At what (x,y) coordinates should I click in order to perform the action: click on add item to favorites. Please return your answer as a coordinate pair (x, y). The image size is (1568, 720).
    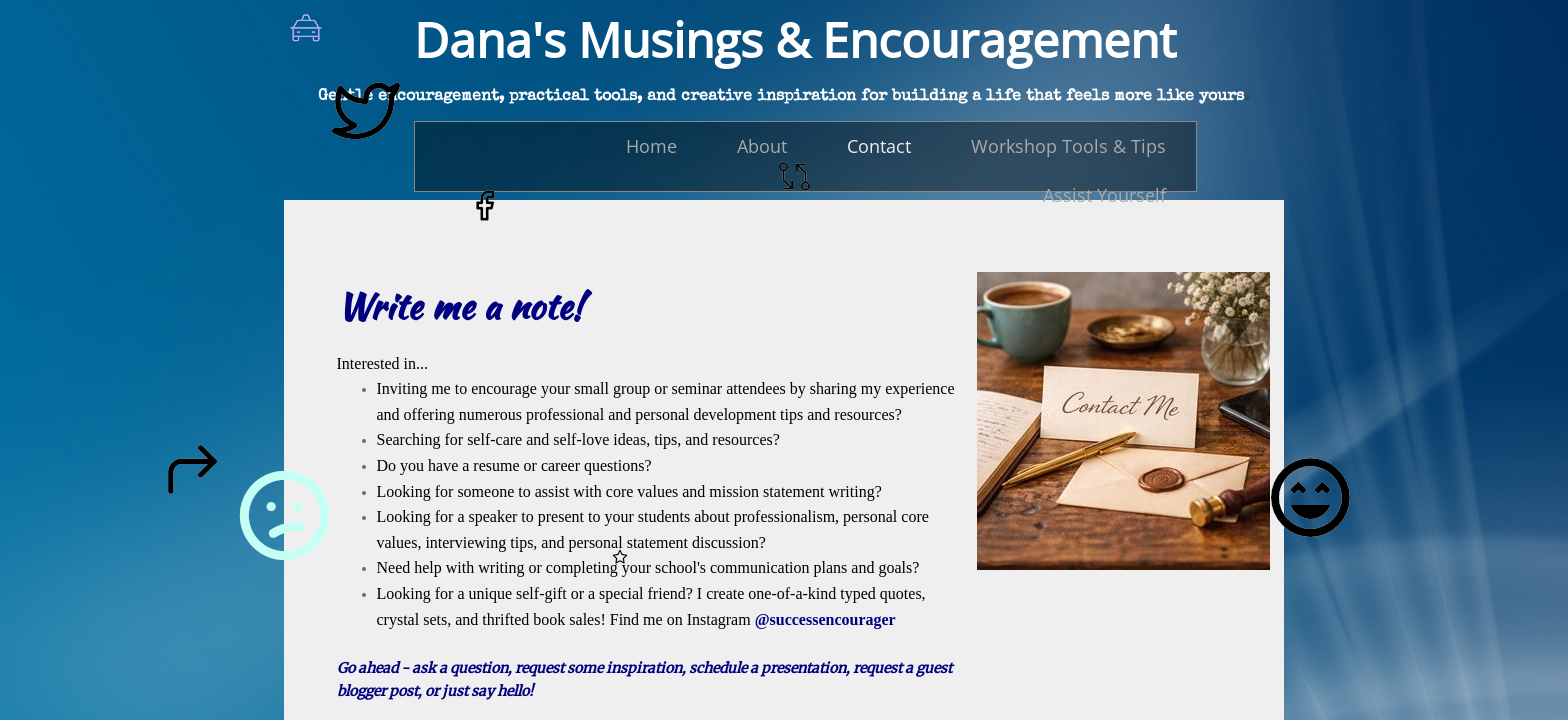
    Looking at the image, I should click on (620, 557).